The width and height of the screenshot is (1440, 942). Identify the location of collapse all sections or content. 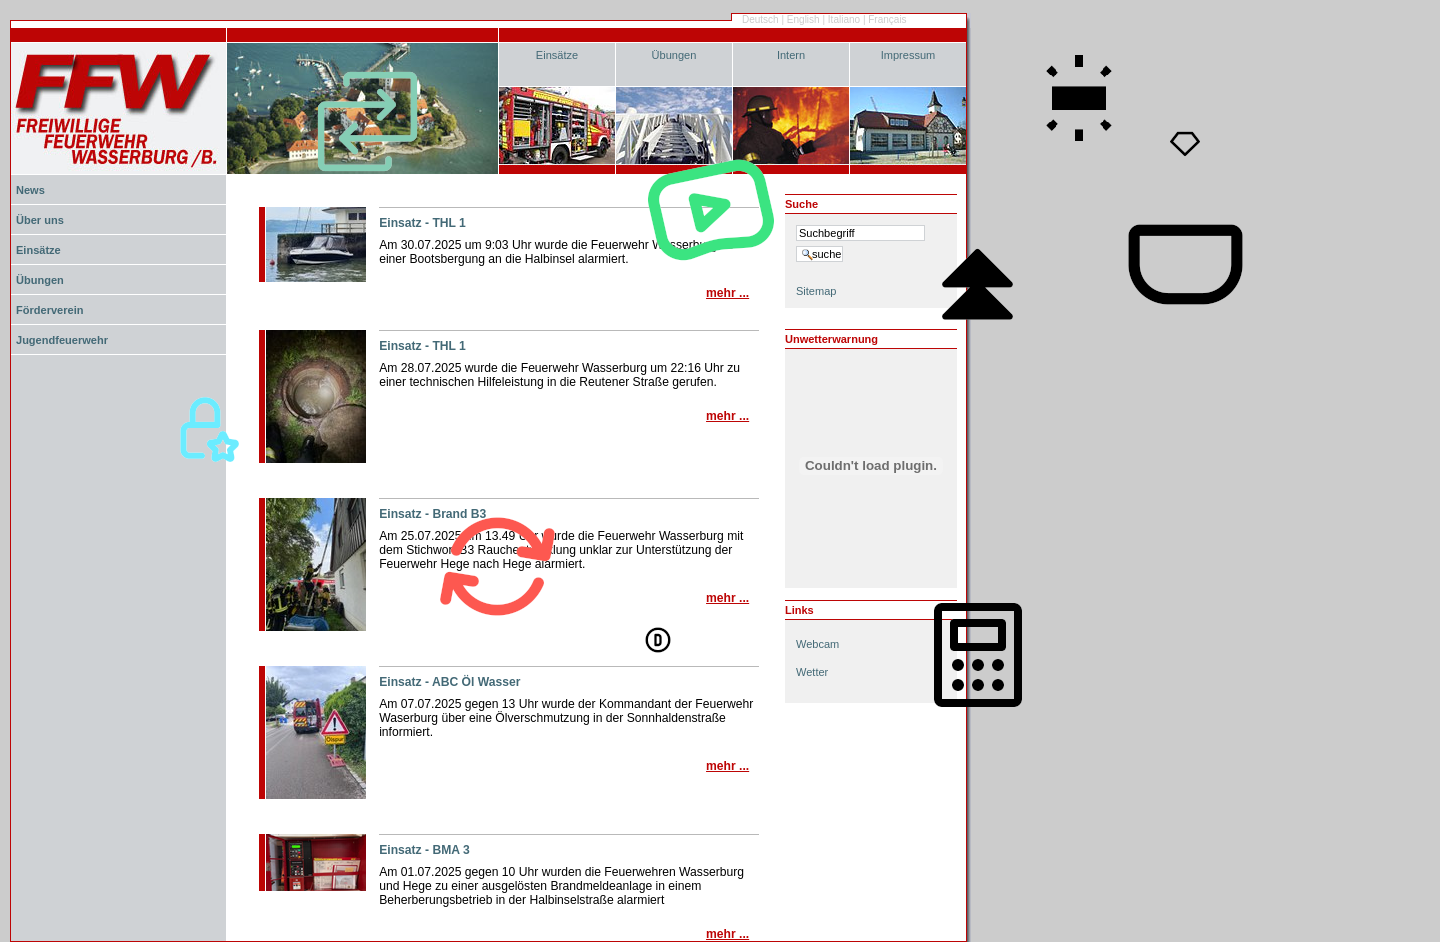
(977, 287).